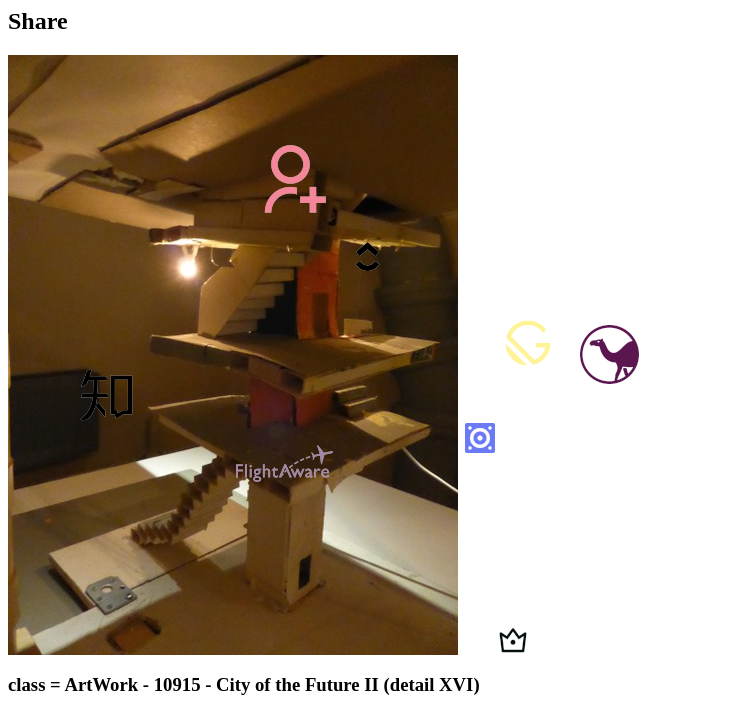  What do you see at coordinates (609, 354) in the screenshot?
I see `indicates Perl programming language` at bounding box center [609, 354].